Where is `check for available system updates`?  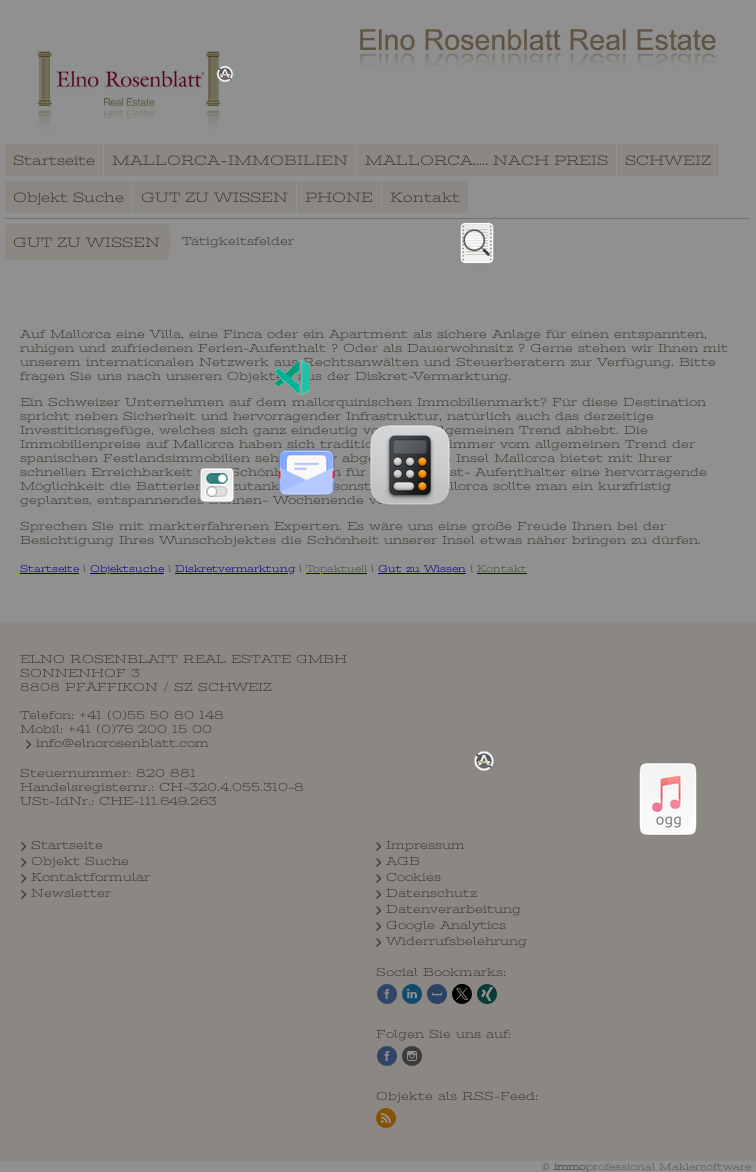 check for available system updates is located at coordinates (484, 761).